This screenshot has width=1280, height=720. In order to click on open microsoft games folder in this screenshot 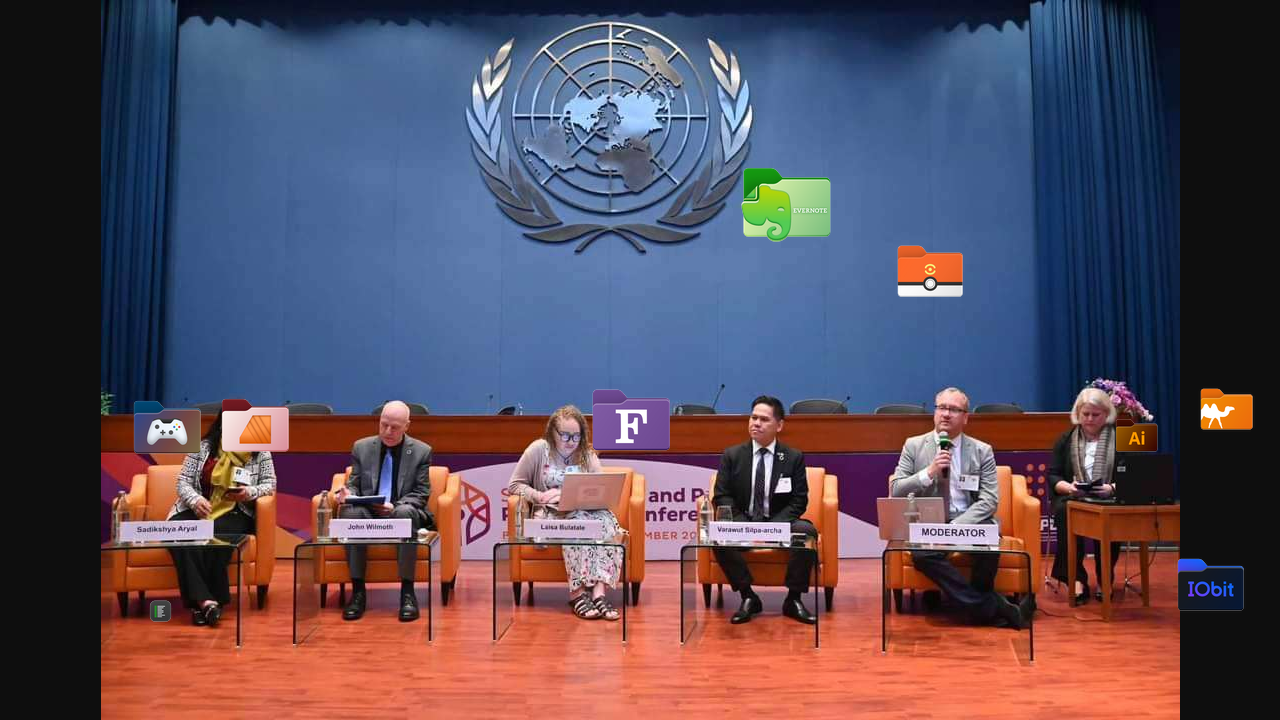, I will do `click(167, 429)`.